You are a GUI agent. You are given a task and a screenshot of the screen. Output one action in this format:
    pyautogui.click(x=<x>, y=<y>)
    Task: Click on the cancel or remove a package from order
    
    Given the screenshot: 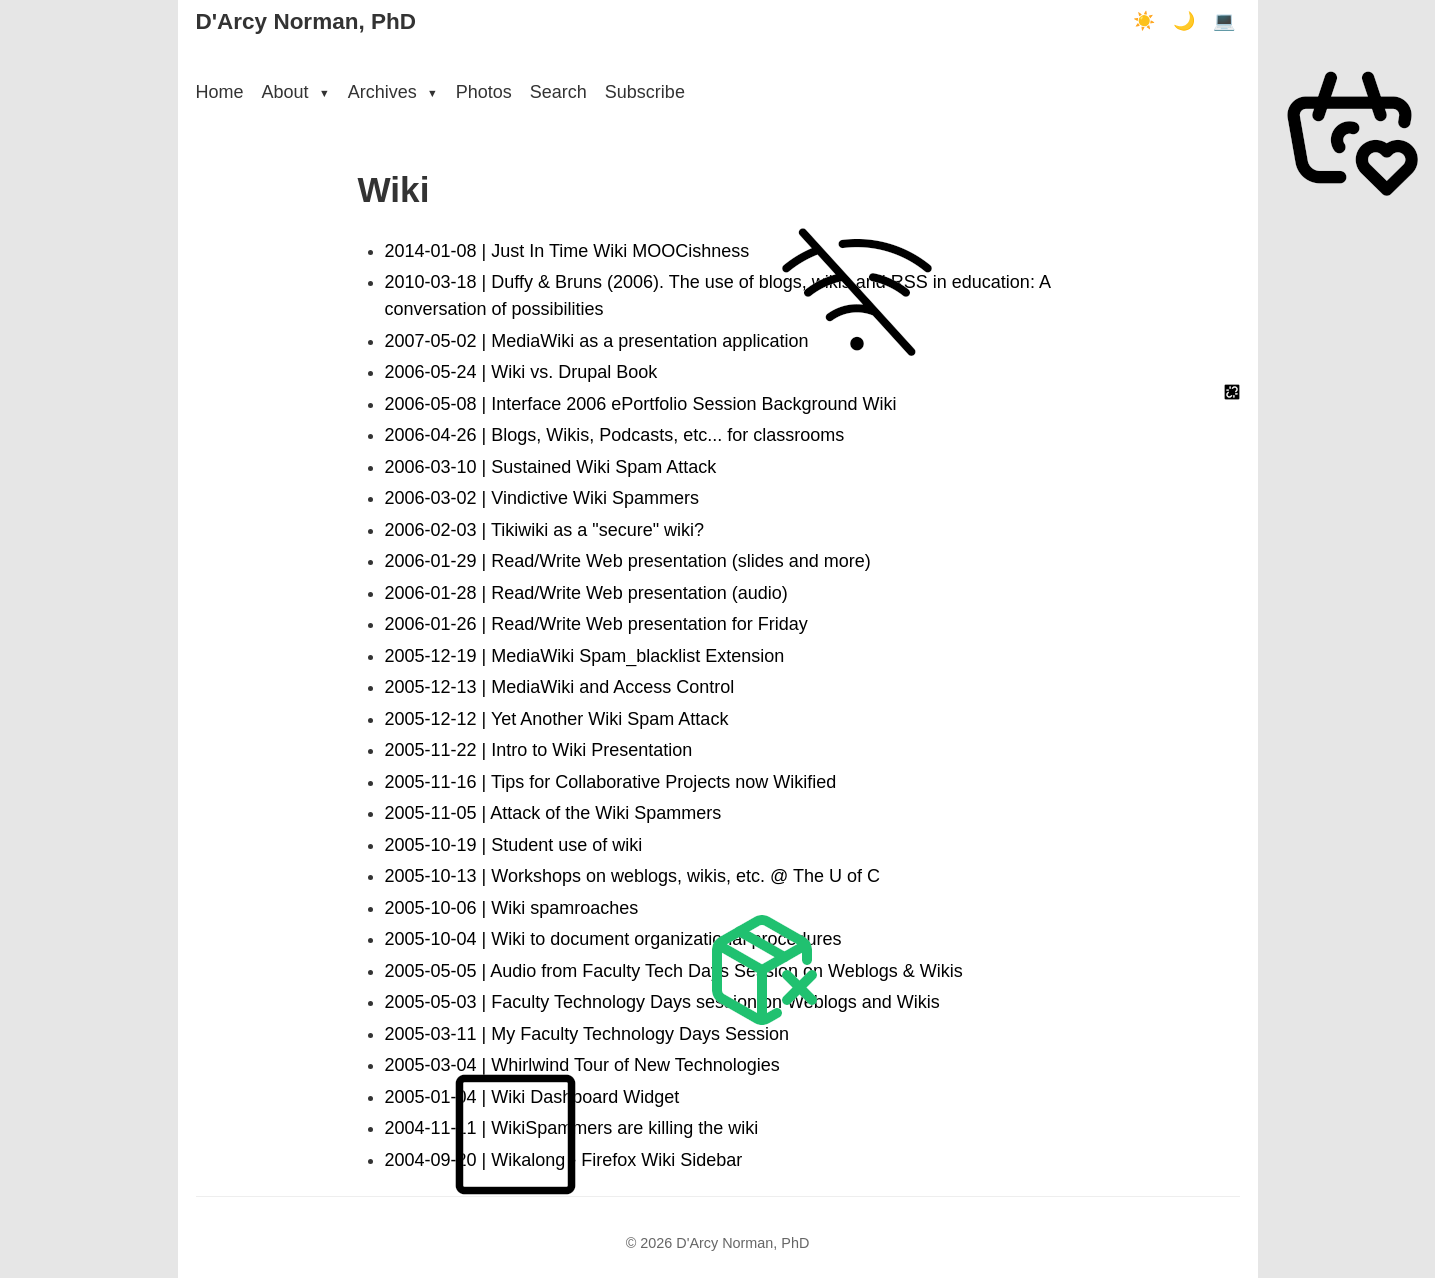 What is the action you would take?
    pyautogui.click(x=762, y=970)
    